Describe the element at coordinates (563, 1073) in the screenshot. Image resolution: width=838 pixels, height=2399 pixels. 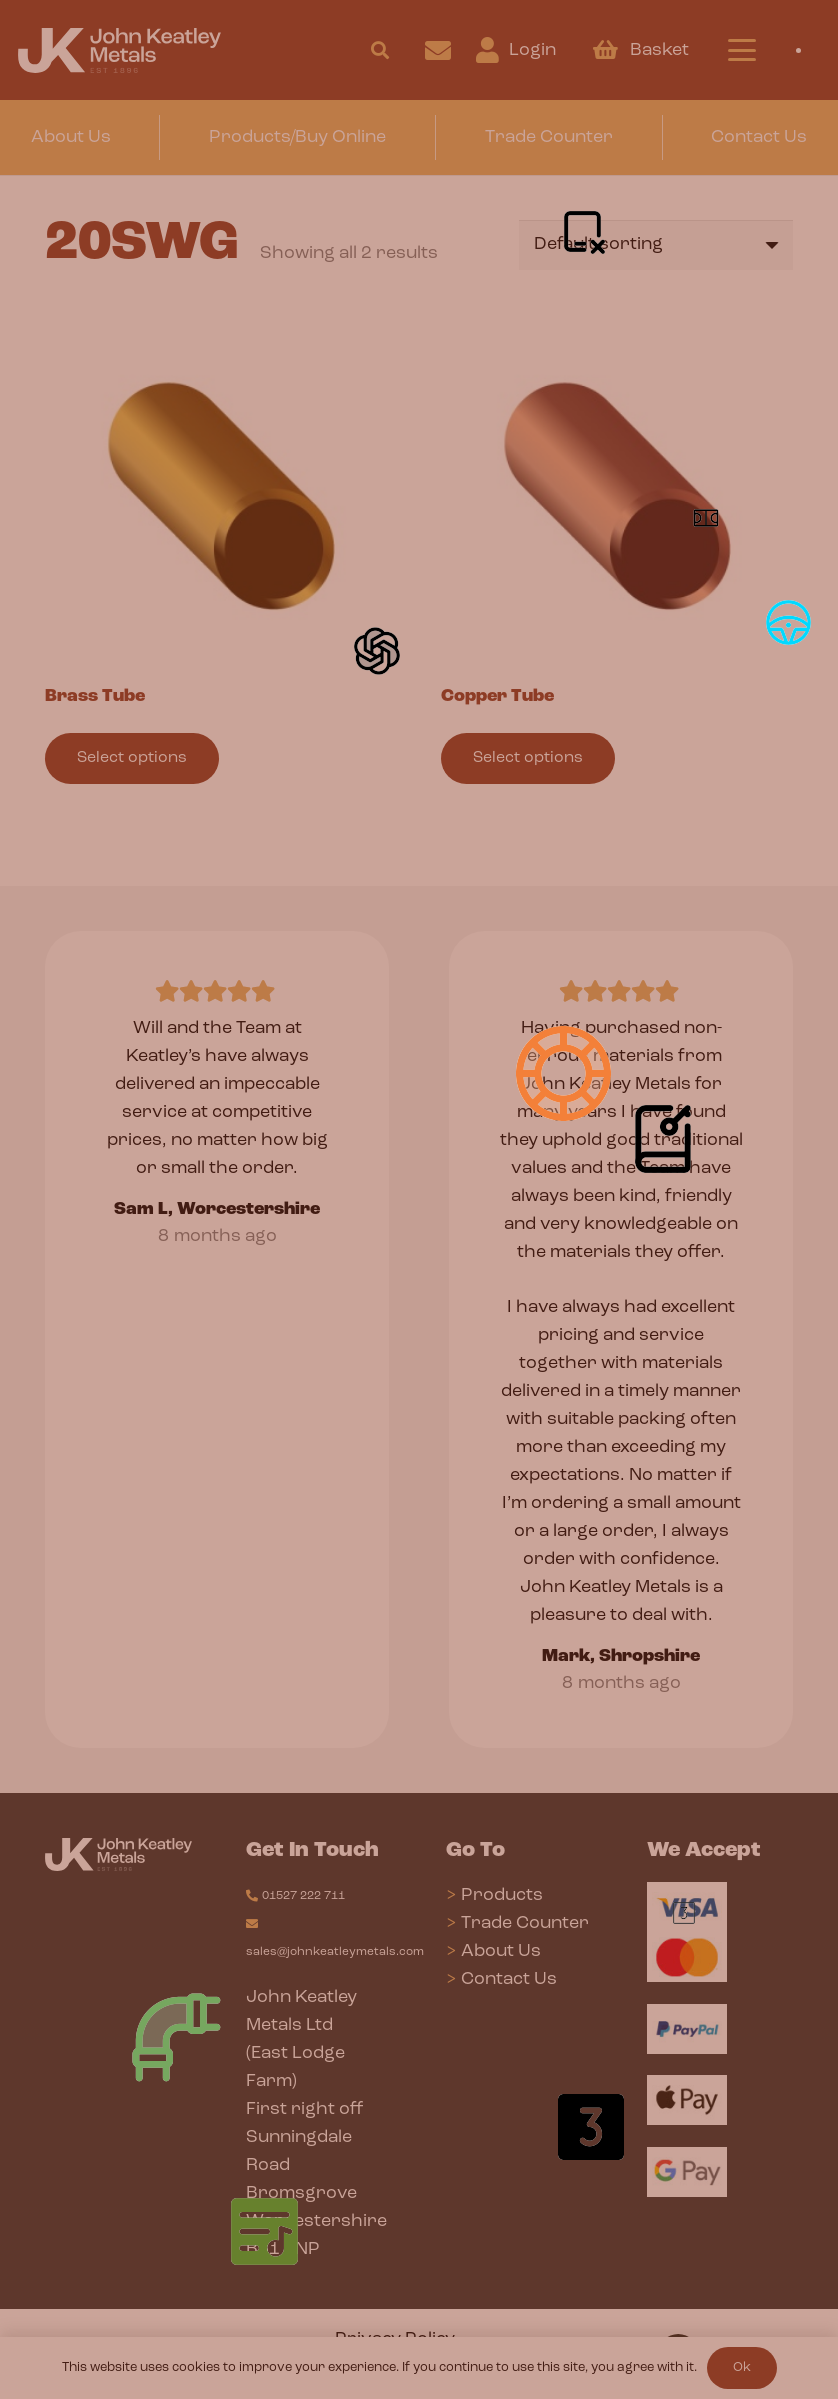
I see `access casino or gambling games` at that location.